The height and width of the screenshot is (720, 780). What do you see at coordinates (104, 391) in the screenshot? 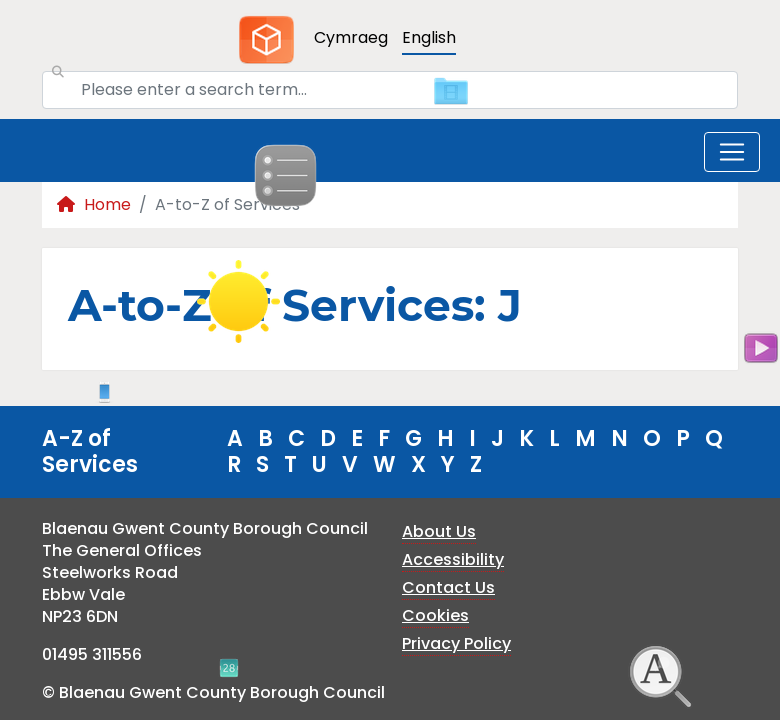
I see `iPod touch device connected` at bounding box center [104, 391].